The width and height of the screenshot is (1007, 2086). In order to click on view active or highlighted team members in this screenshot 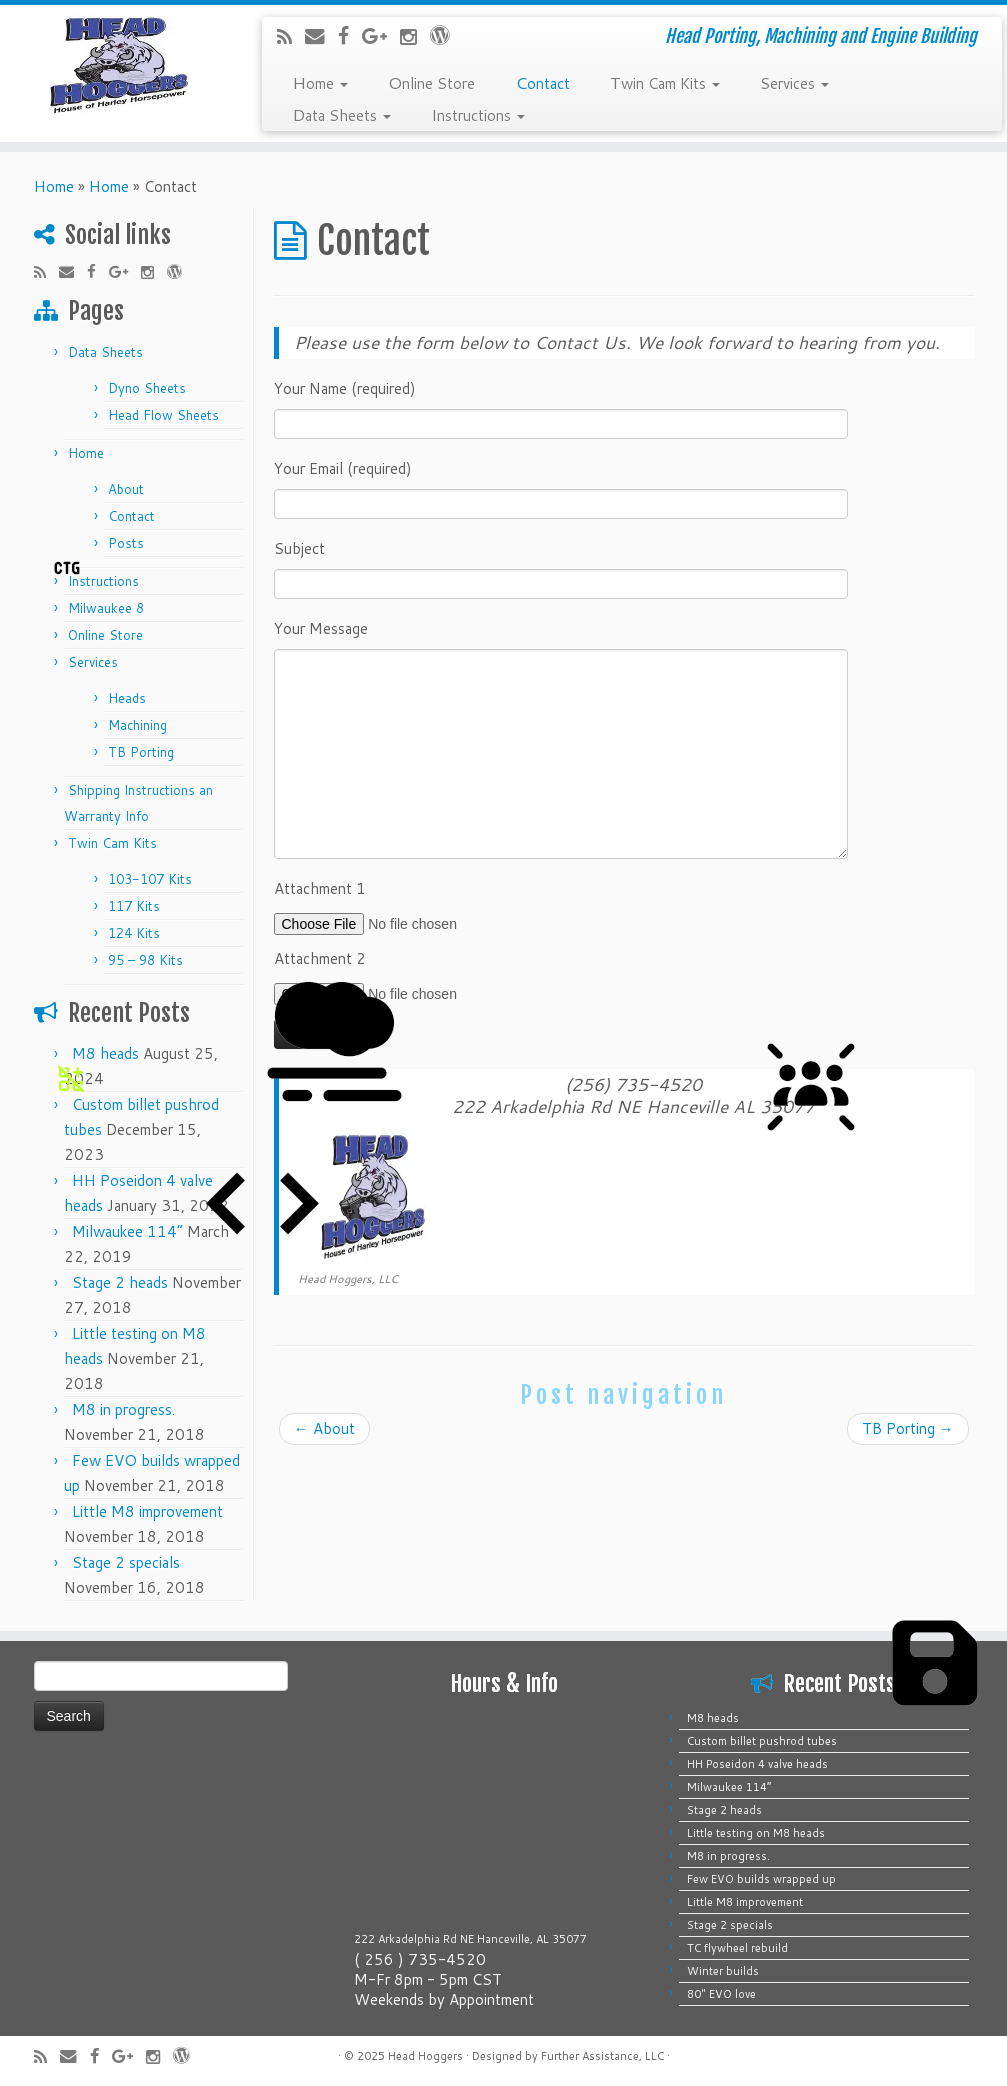, I will do `click(811, 1087)`.